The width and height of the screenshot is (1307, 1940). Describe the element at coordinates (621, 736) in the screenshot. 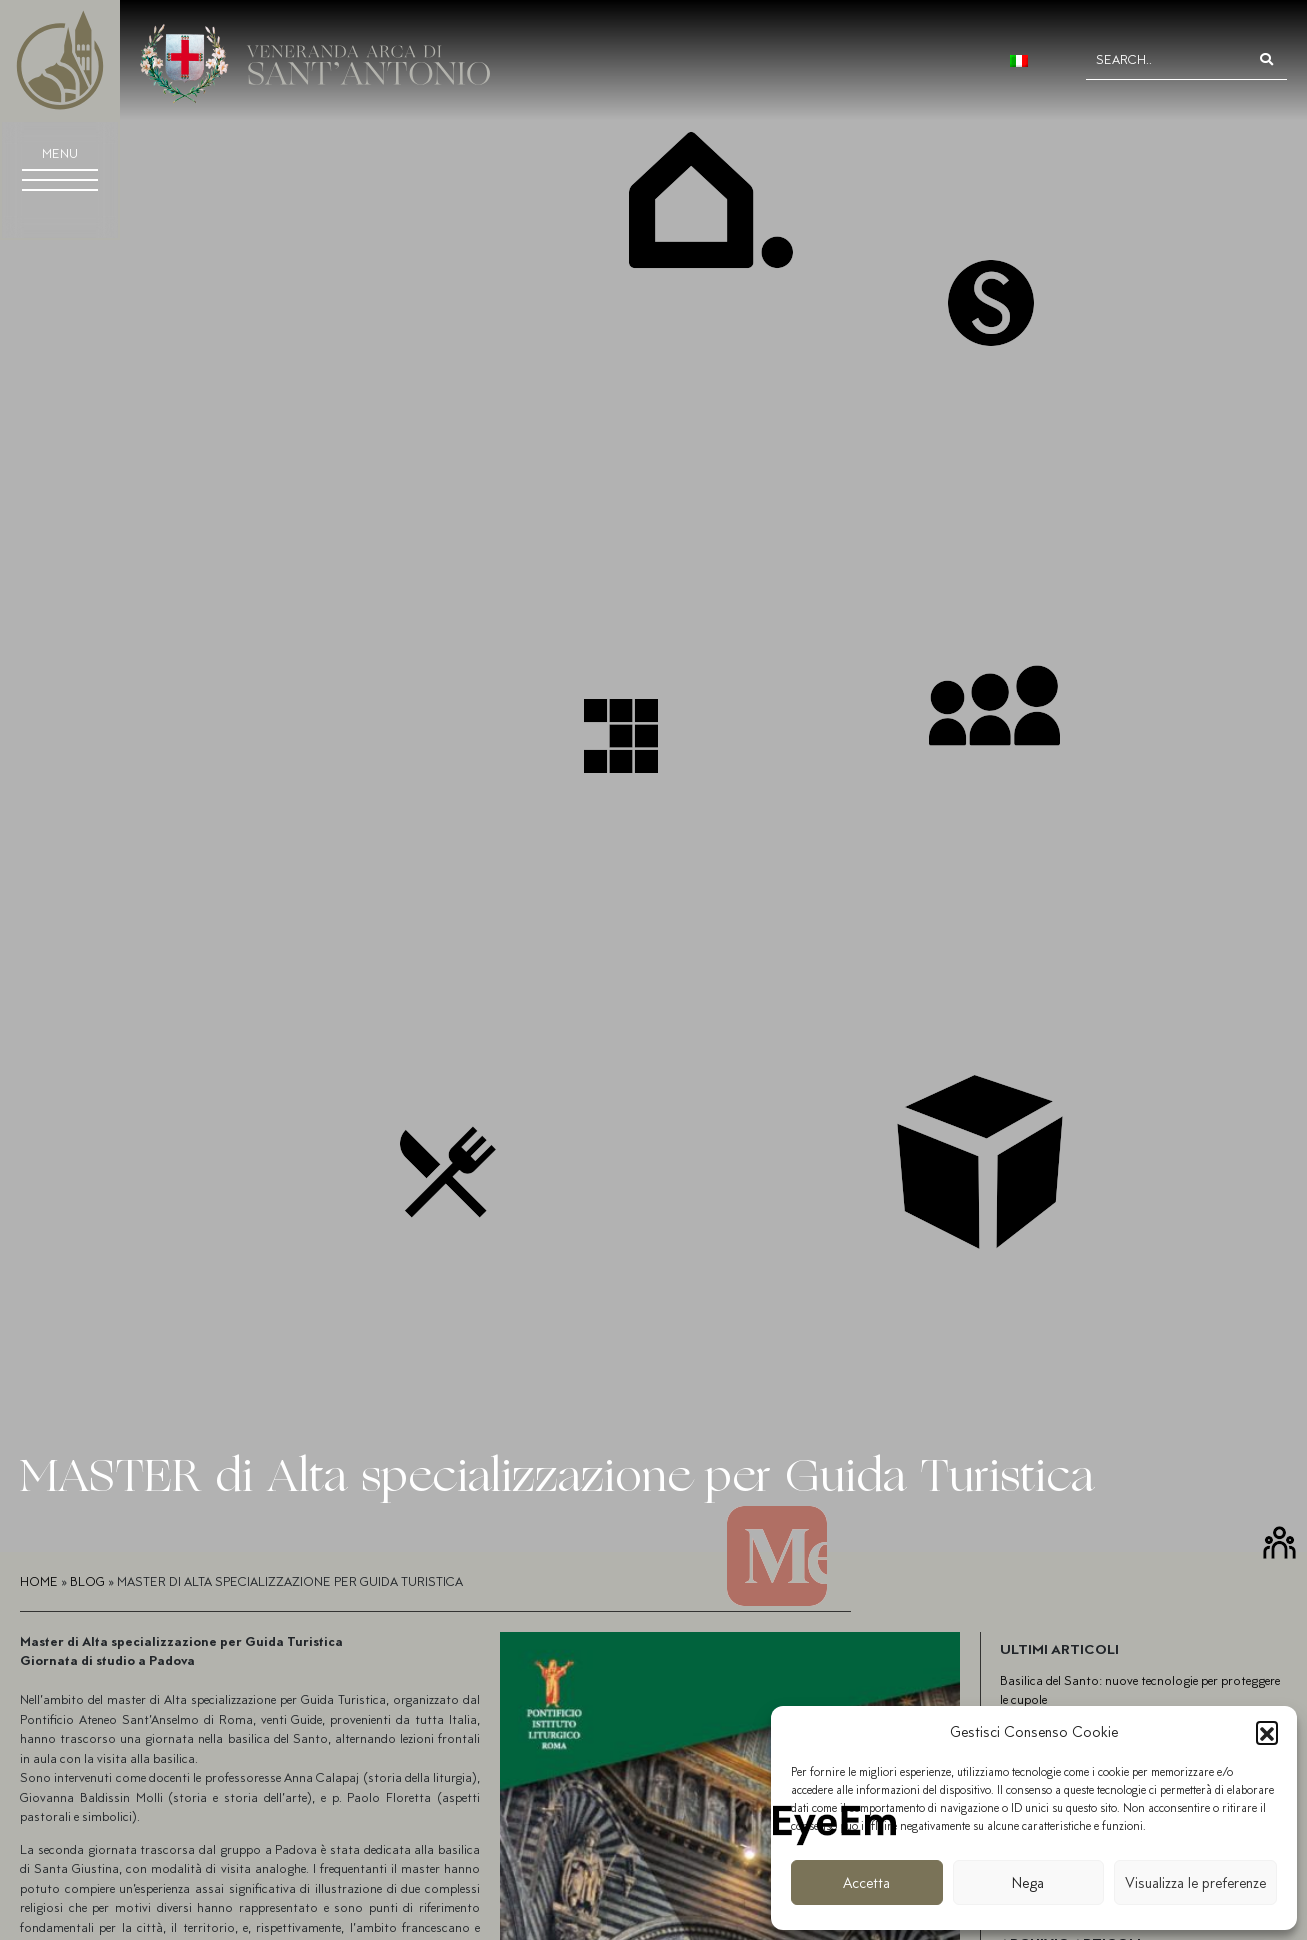

I see `pnpm package manager logo` at that location.